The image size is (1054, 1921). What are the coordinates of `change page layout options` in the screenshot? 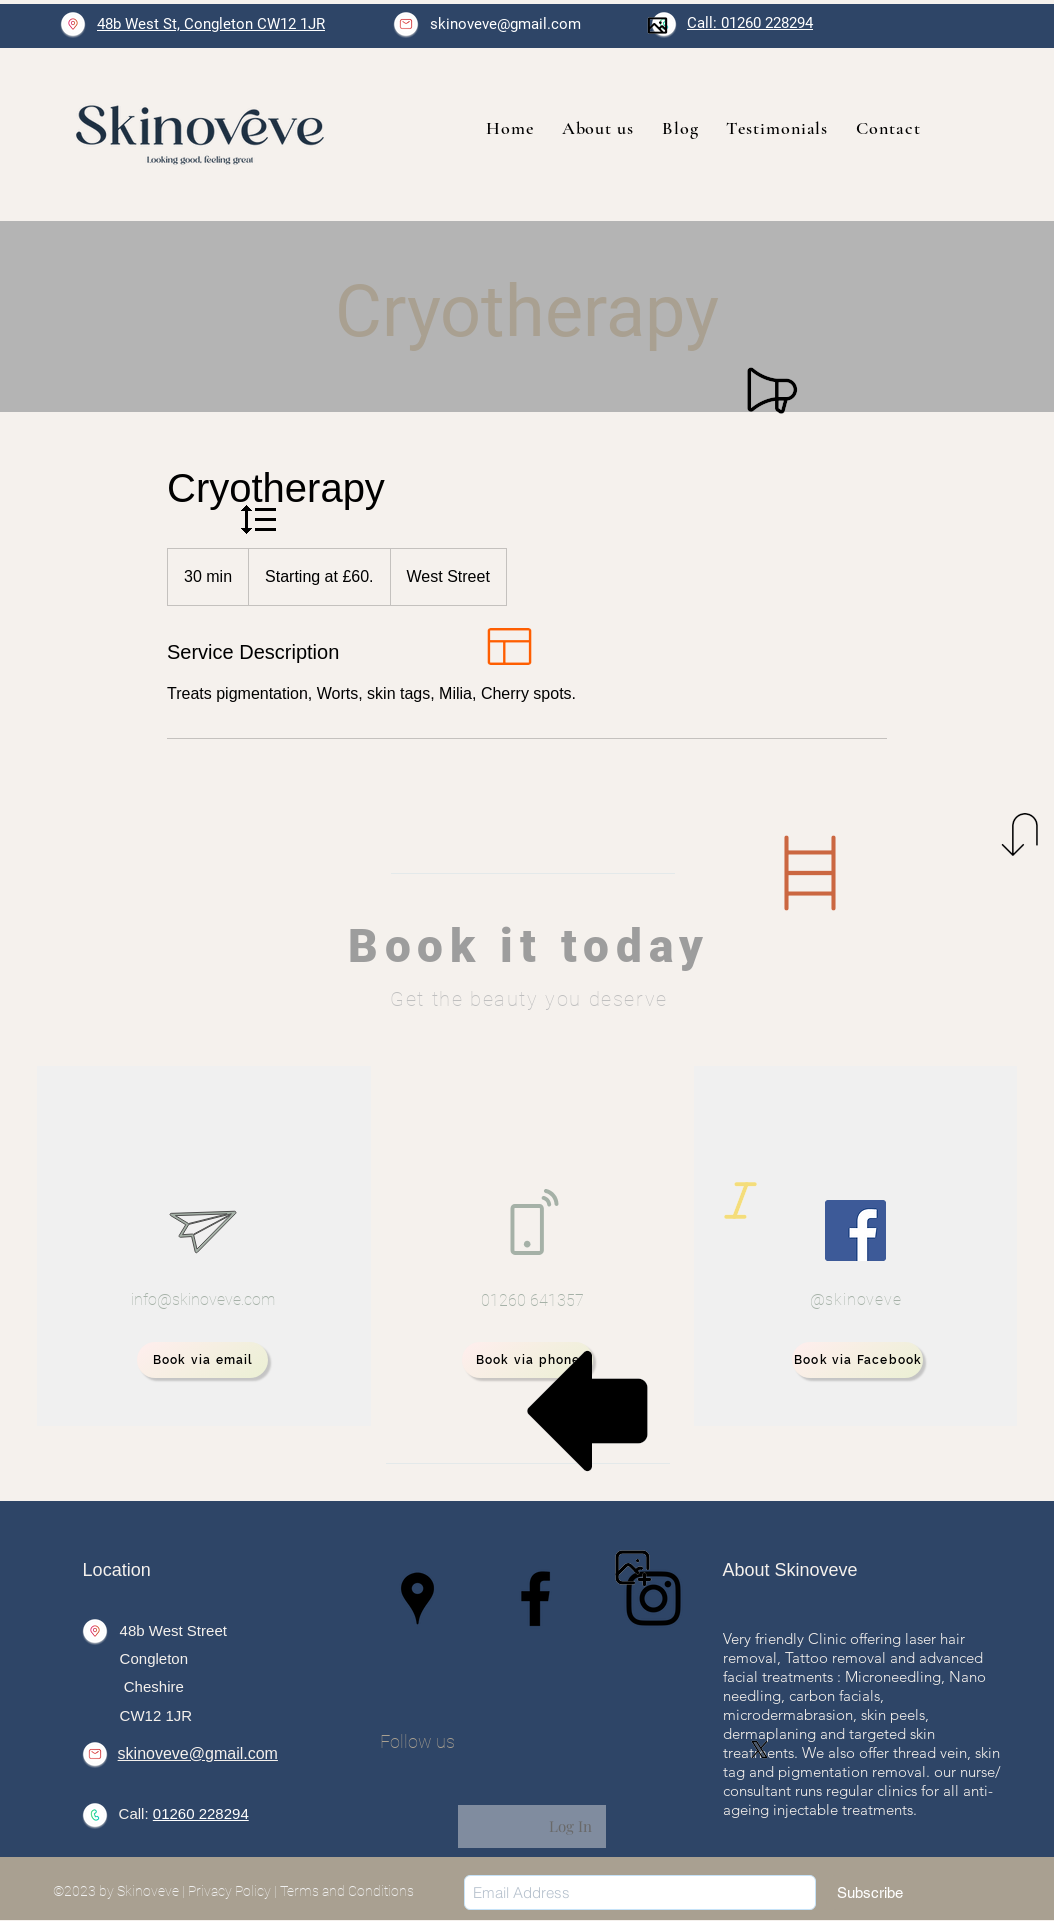 It's located at (509, 646).